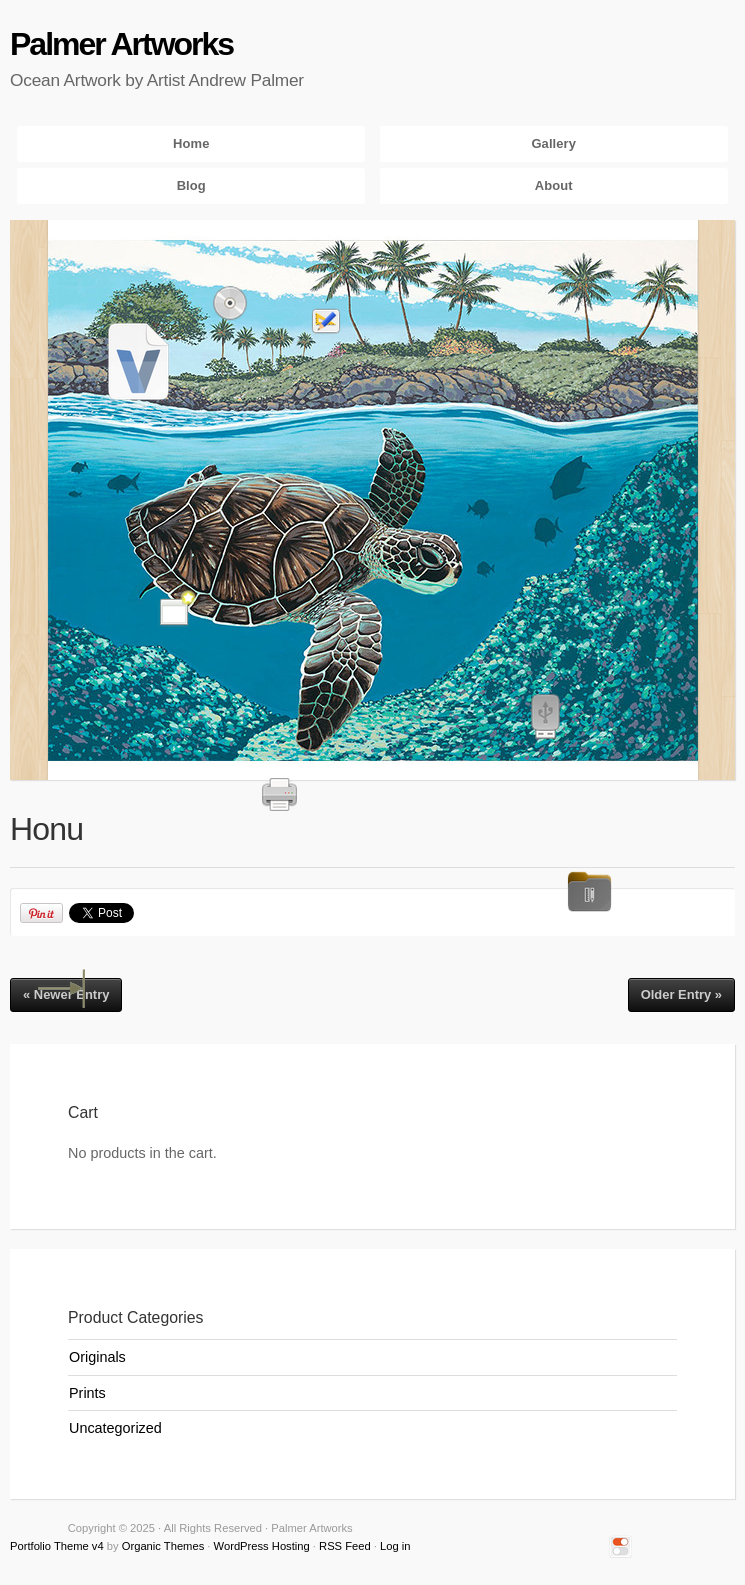 The image size is (745, 1585). Describe the element at coordinates (176, 609) in the screenshot. I see `open a new window` at that location.